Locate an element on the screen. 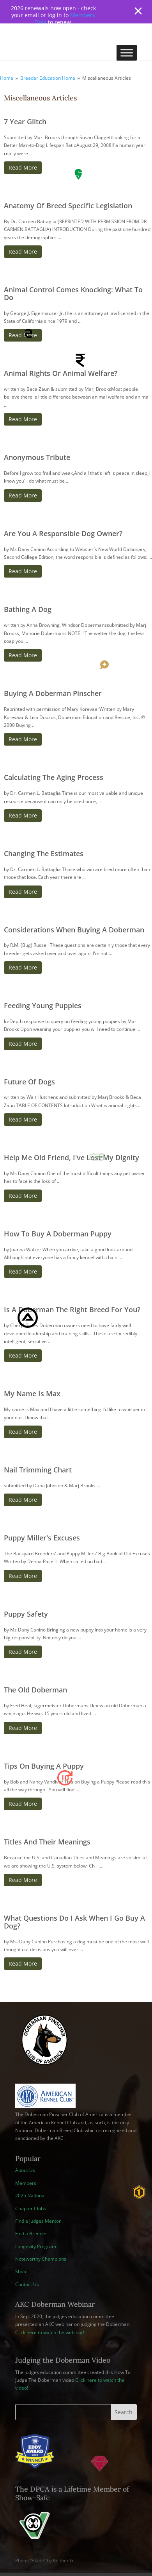 The image size is (152, 2576). open 1Panel server management dashboard is located at coordinates (139, 2192).